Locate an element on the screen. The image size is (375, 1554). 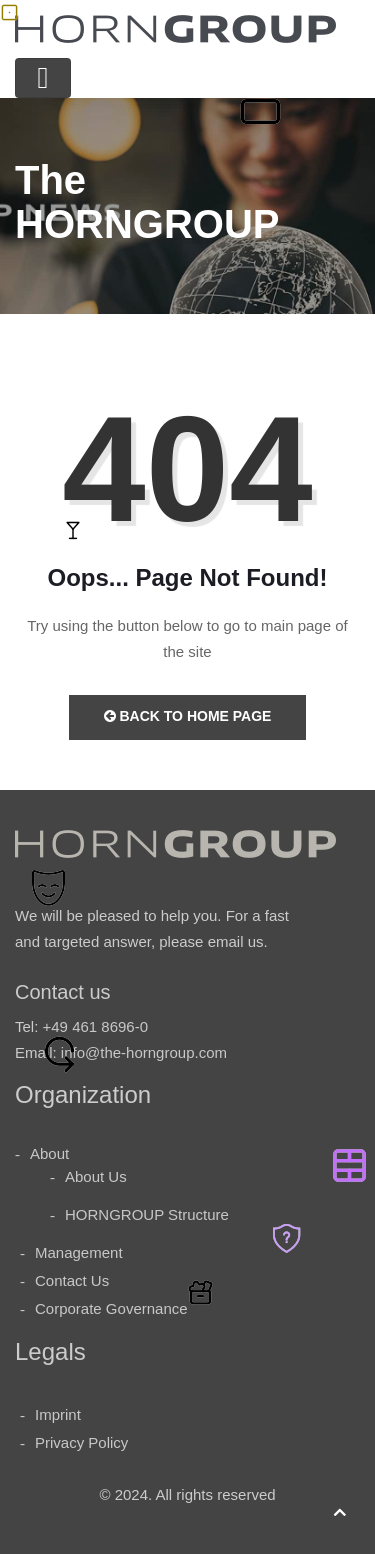
toggle to landscape orientation is located at coordinates (260, 111).